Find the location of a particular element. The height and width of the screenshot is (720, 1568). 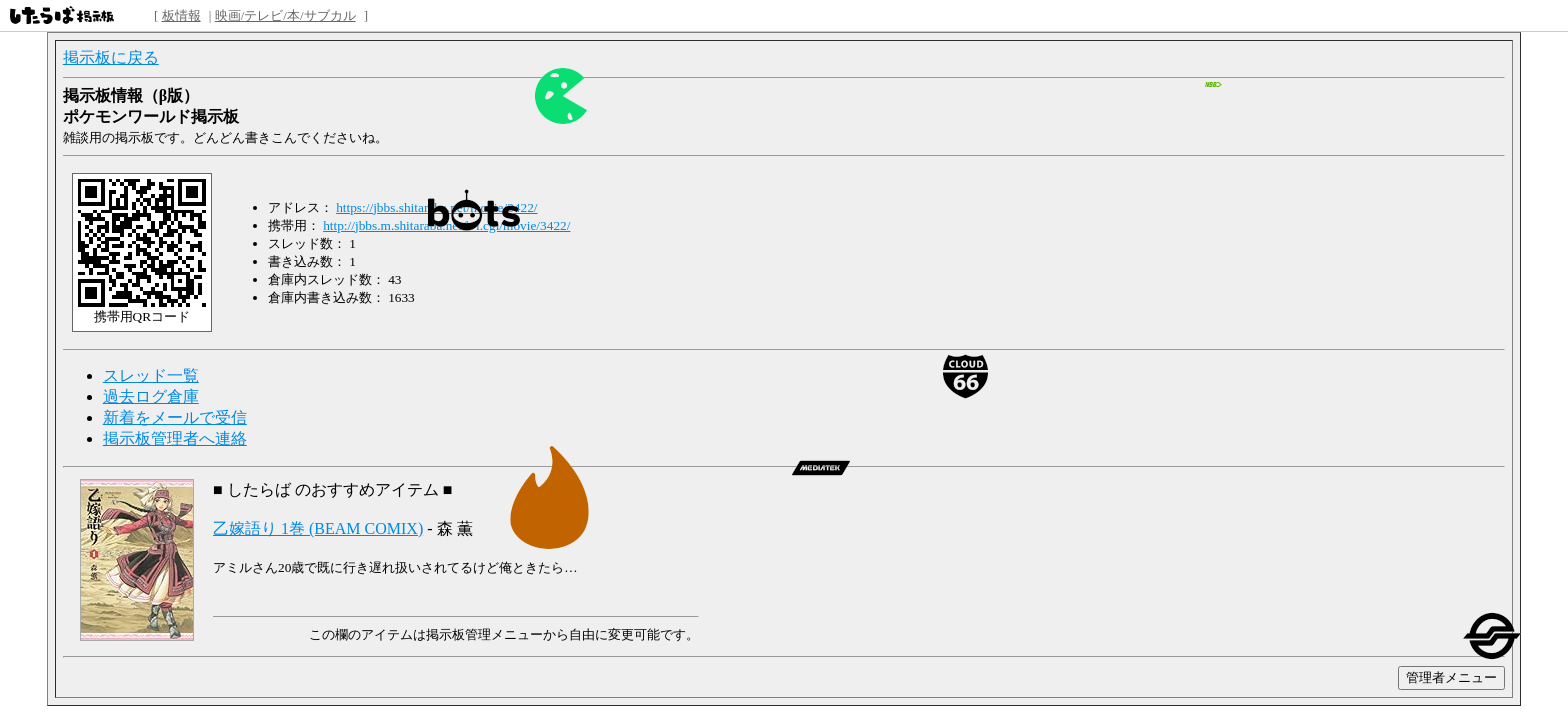

open the tinder dating app is located at coordinates (549, 497).